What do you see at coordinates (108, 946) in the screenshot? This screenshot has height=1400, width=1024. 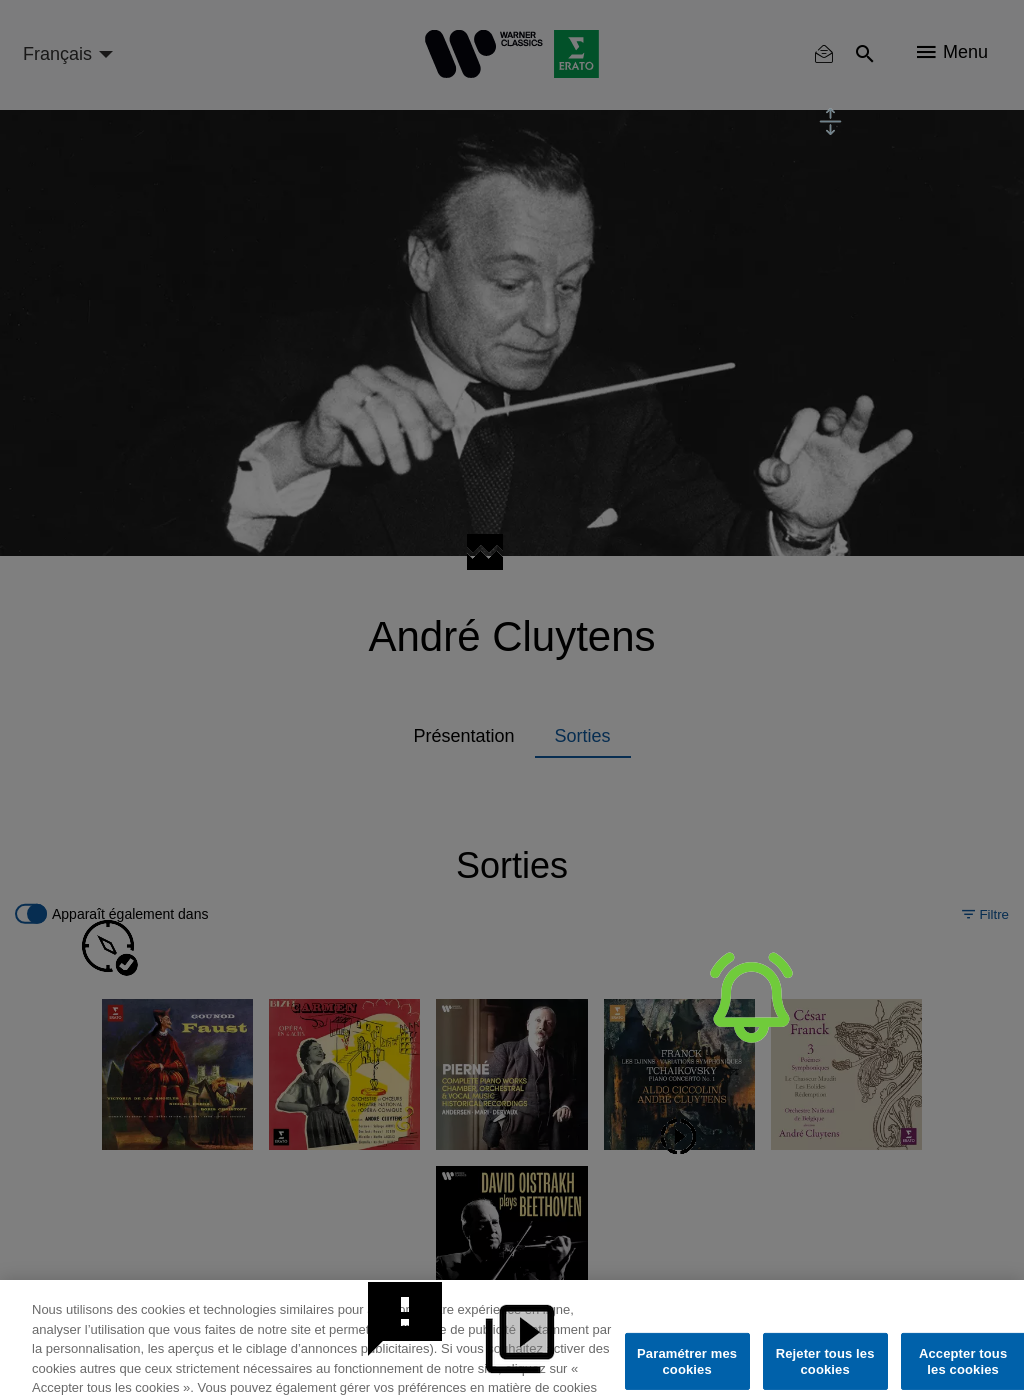 I see `active navigation or orientation mode` at bounding box center [108, 946].